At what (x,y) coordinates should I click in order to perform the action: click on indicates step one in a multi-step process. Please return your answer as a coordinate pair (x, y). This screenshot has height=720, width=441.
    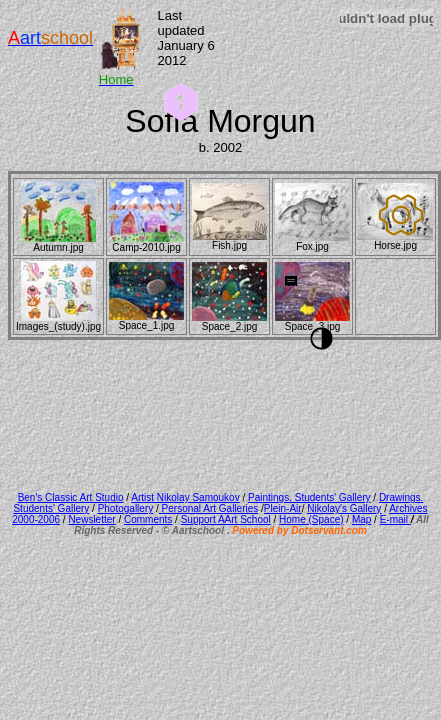
    Looking at the image, I should click on (181, 102).